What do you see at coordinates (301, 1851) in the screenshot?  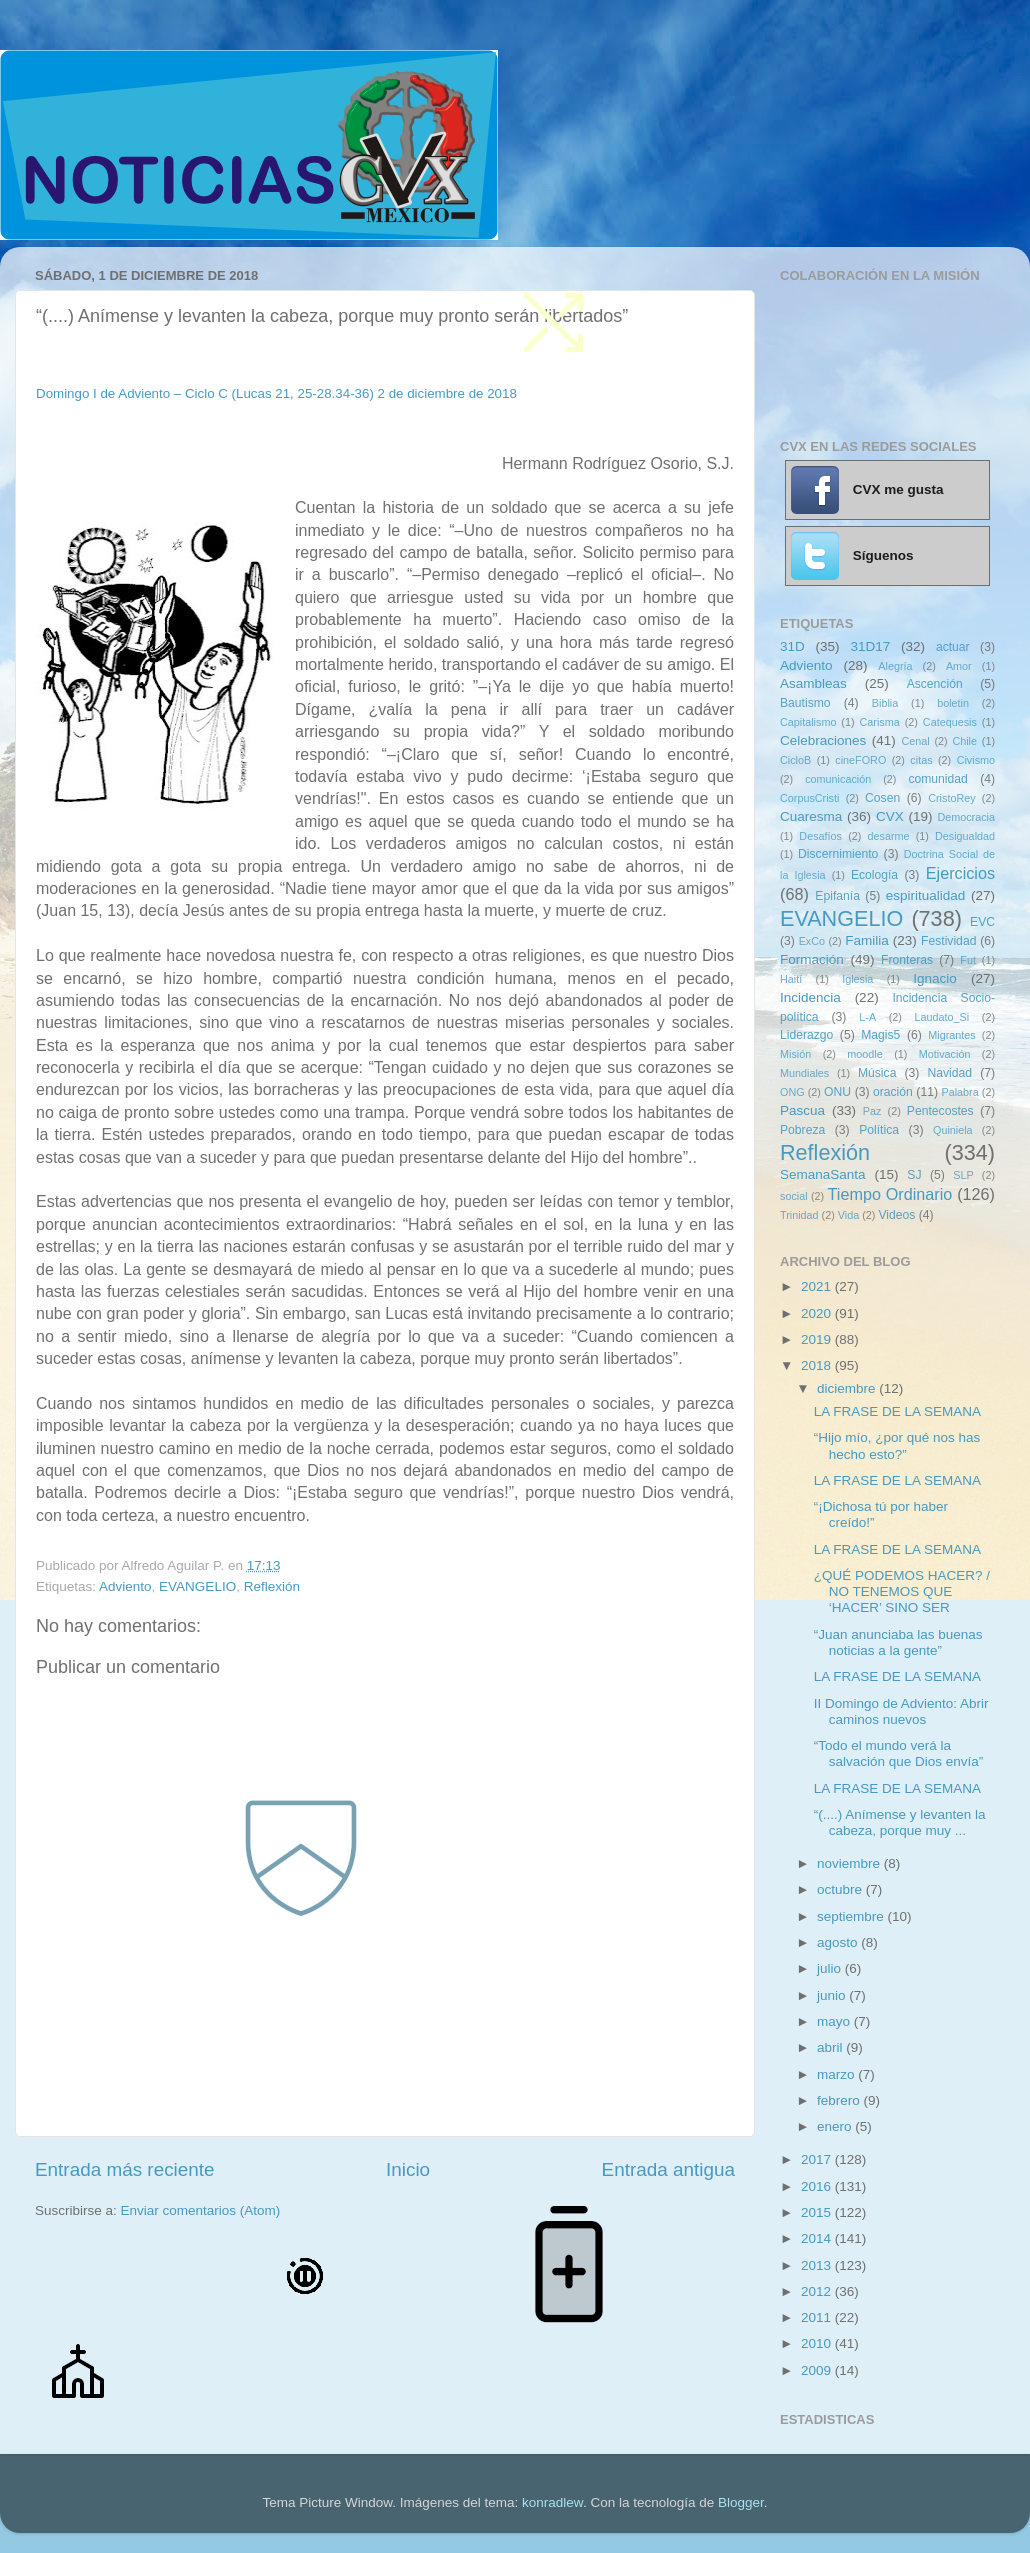 I see `access security or protection settings` at bounding box center [301, 1851].